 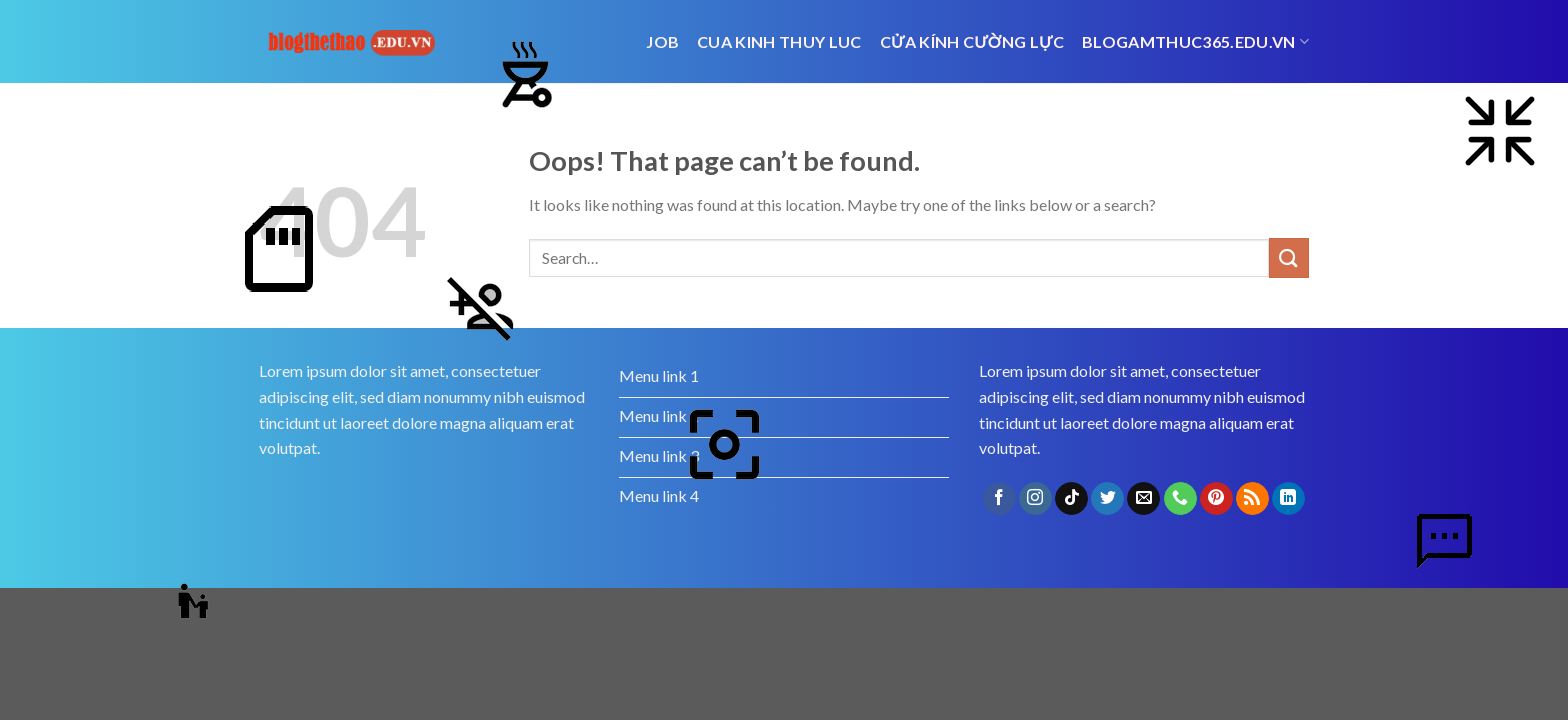 I want to click on open text messaging app, so click(x=1444, y=541).